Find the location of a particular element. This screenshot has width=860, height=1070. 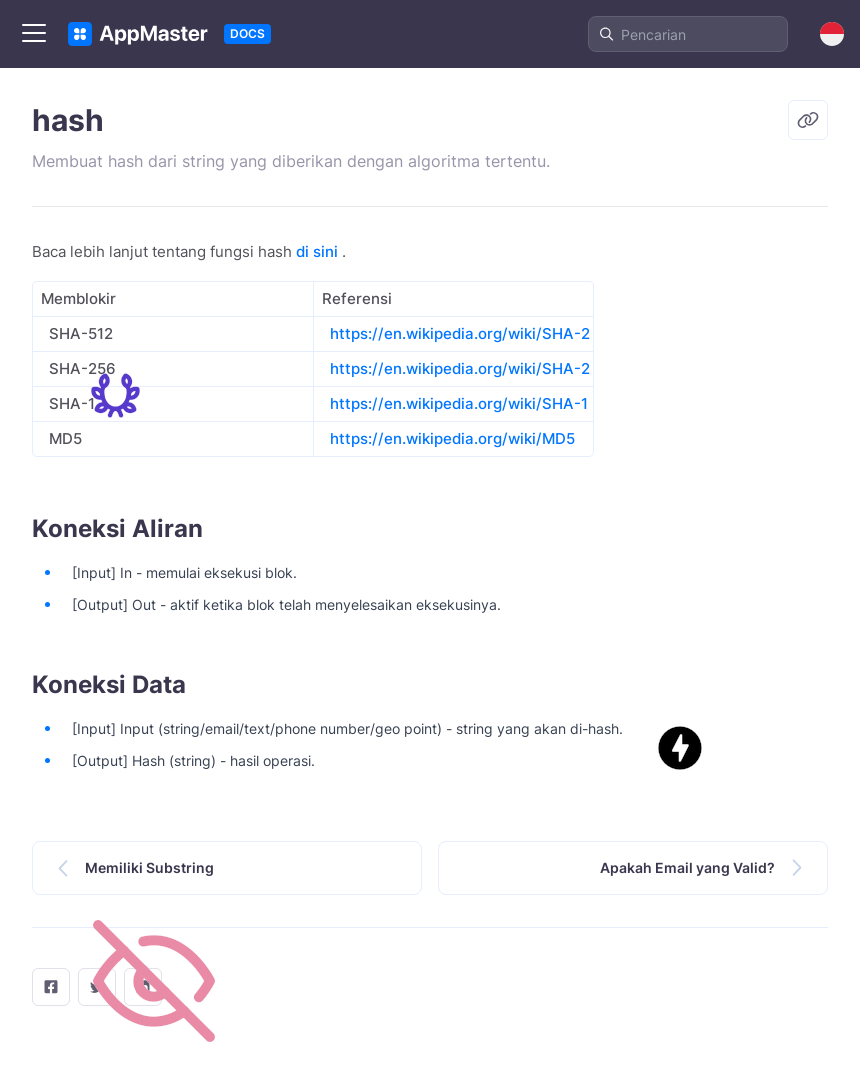

view achievements or awards is located at coordinates (115, 395).